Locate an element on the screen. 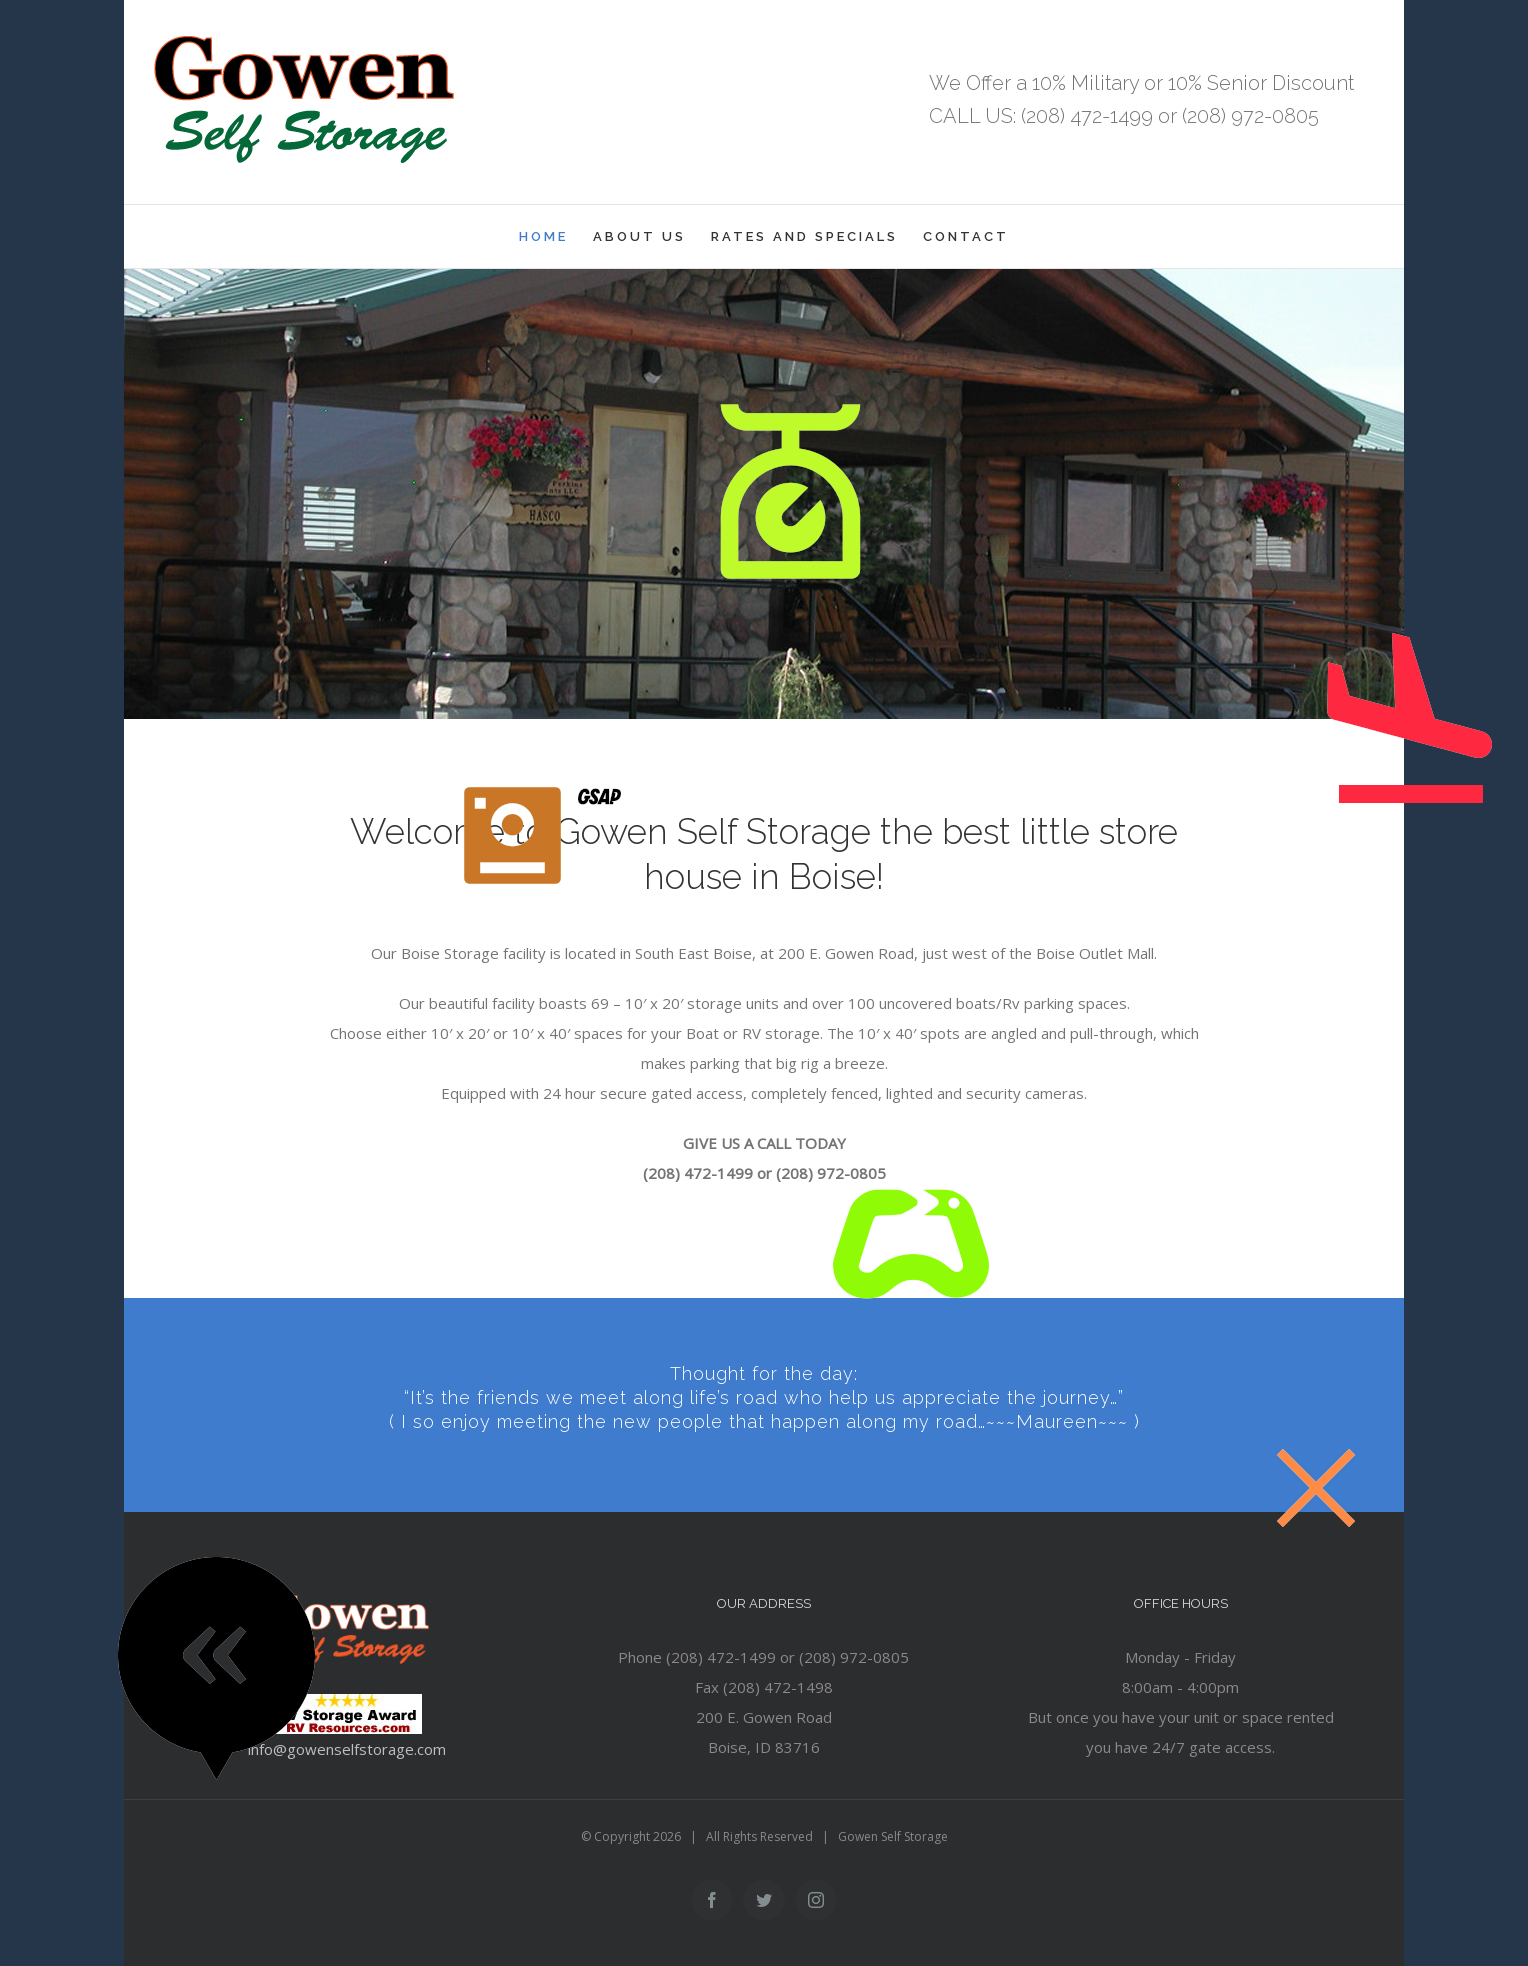  visit the les libraires bookstore platform is located at coordinates (216, 1668).